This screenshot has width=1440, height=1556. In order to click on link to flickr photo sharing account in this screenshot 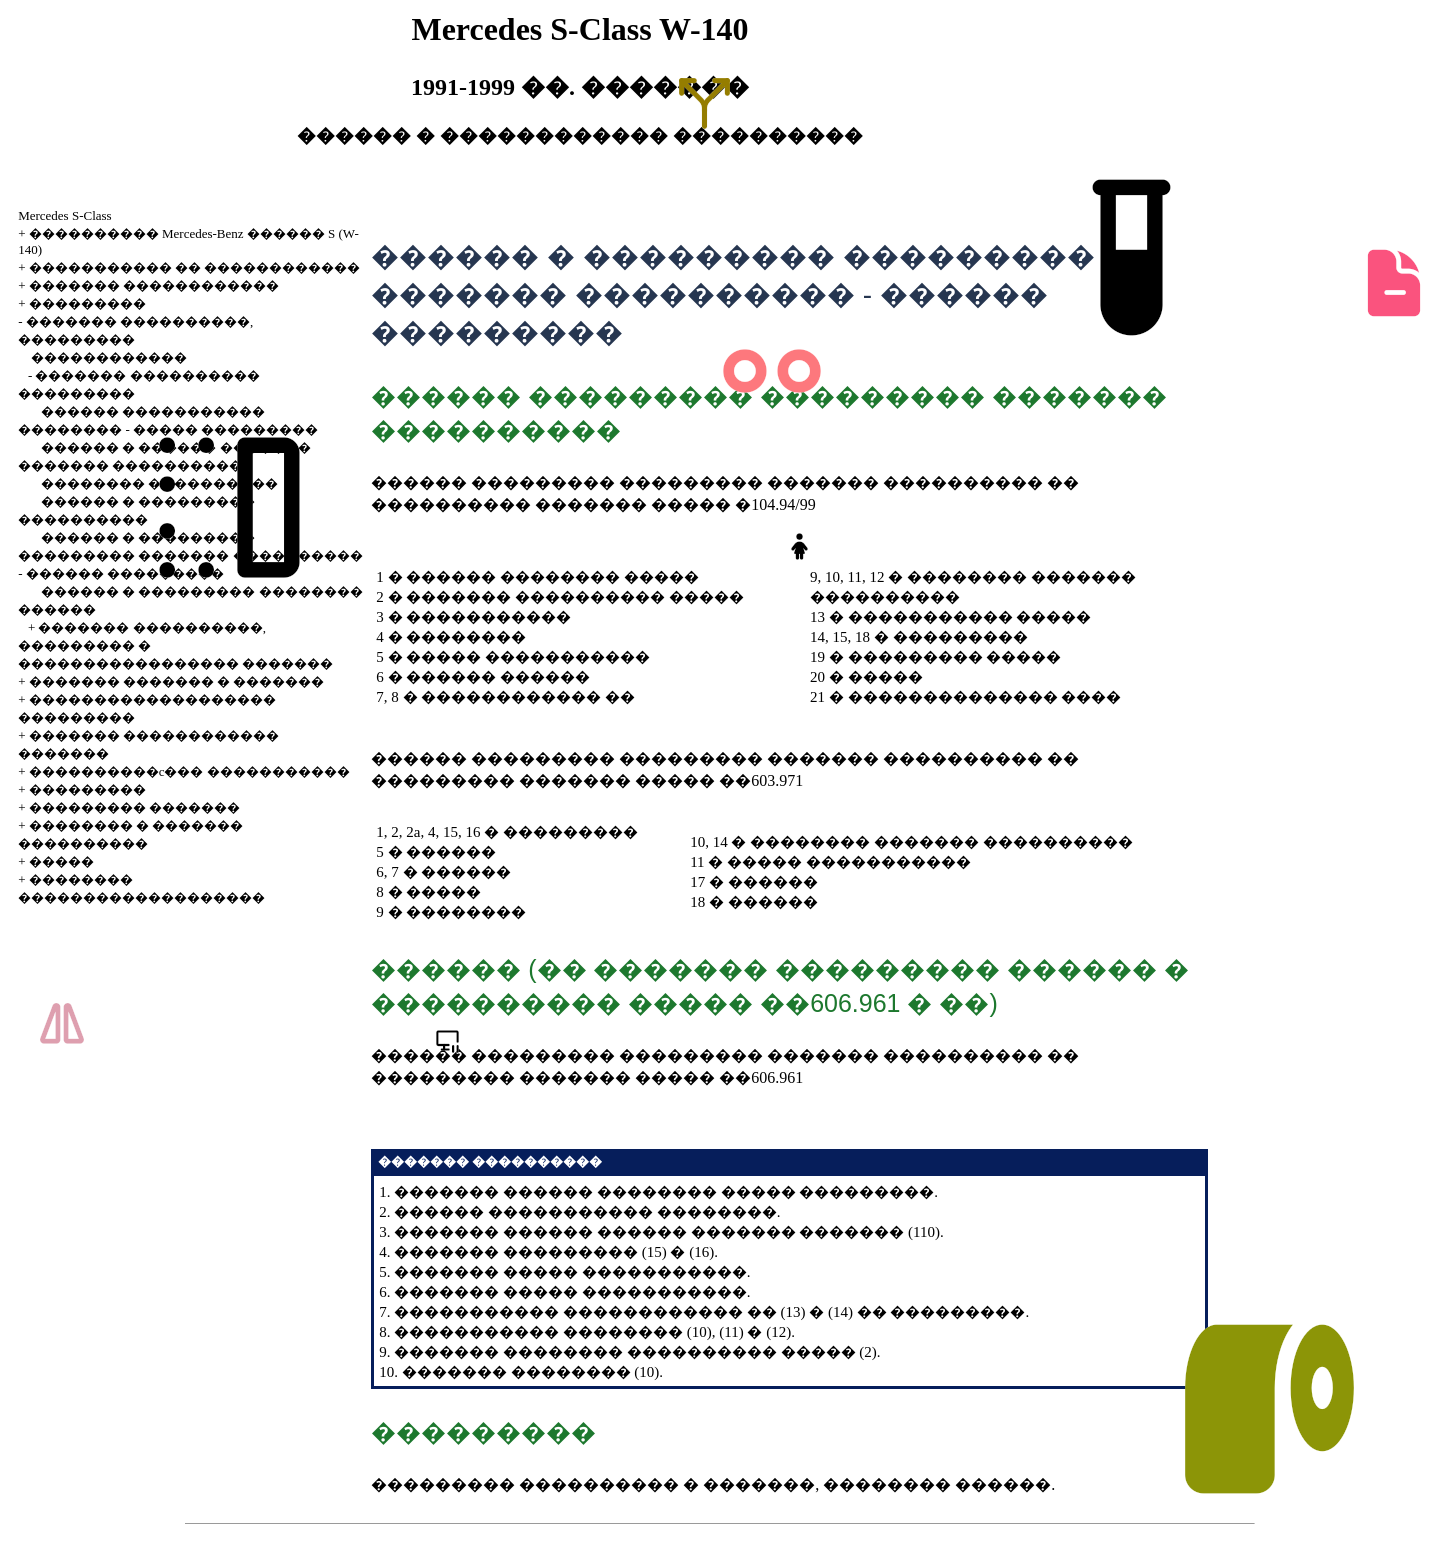, I will do `click(772, 371)`.